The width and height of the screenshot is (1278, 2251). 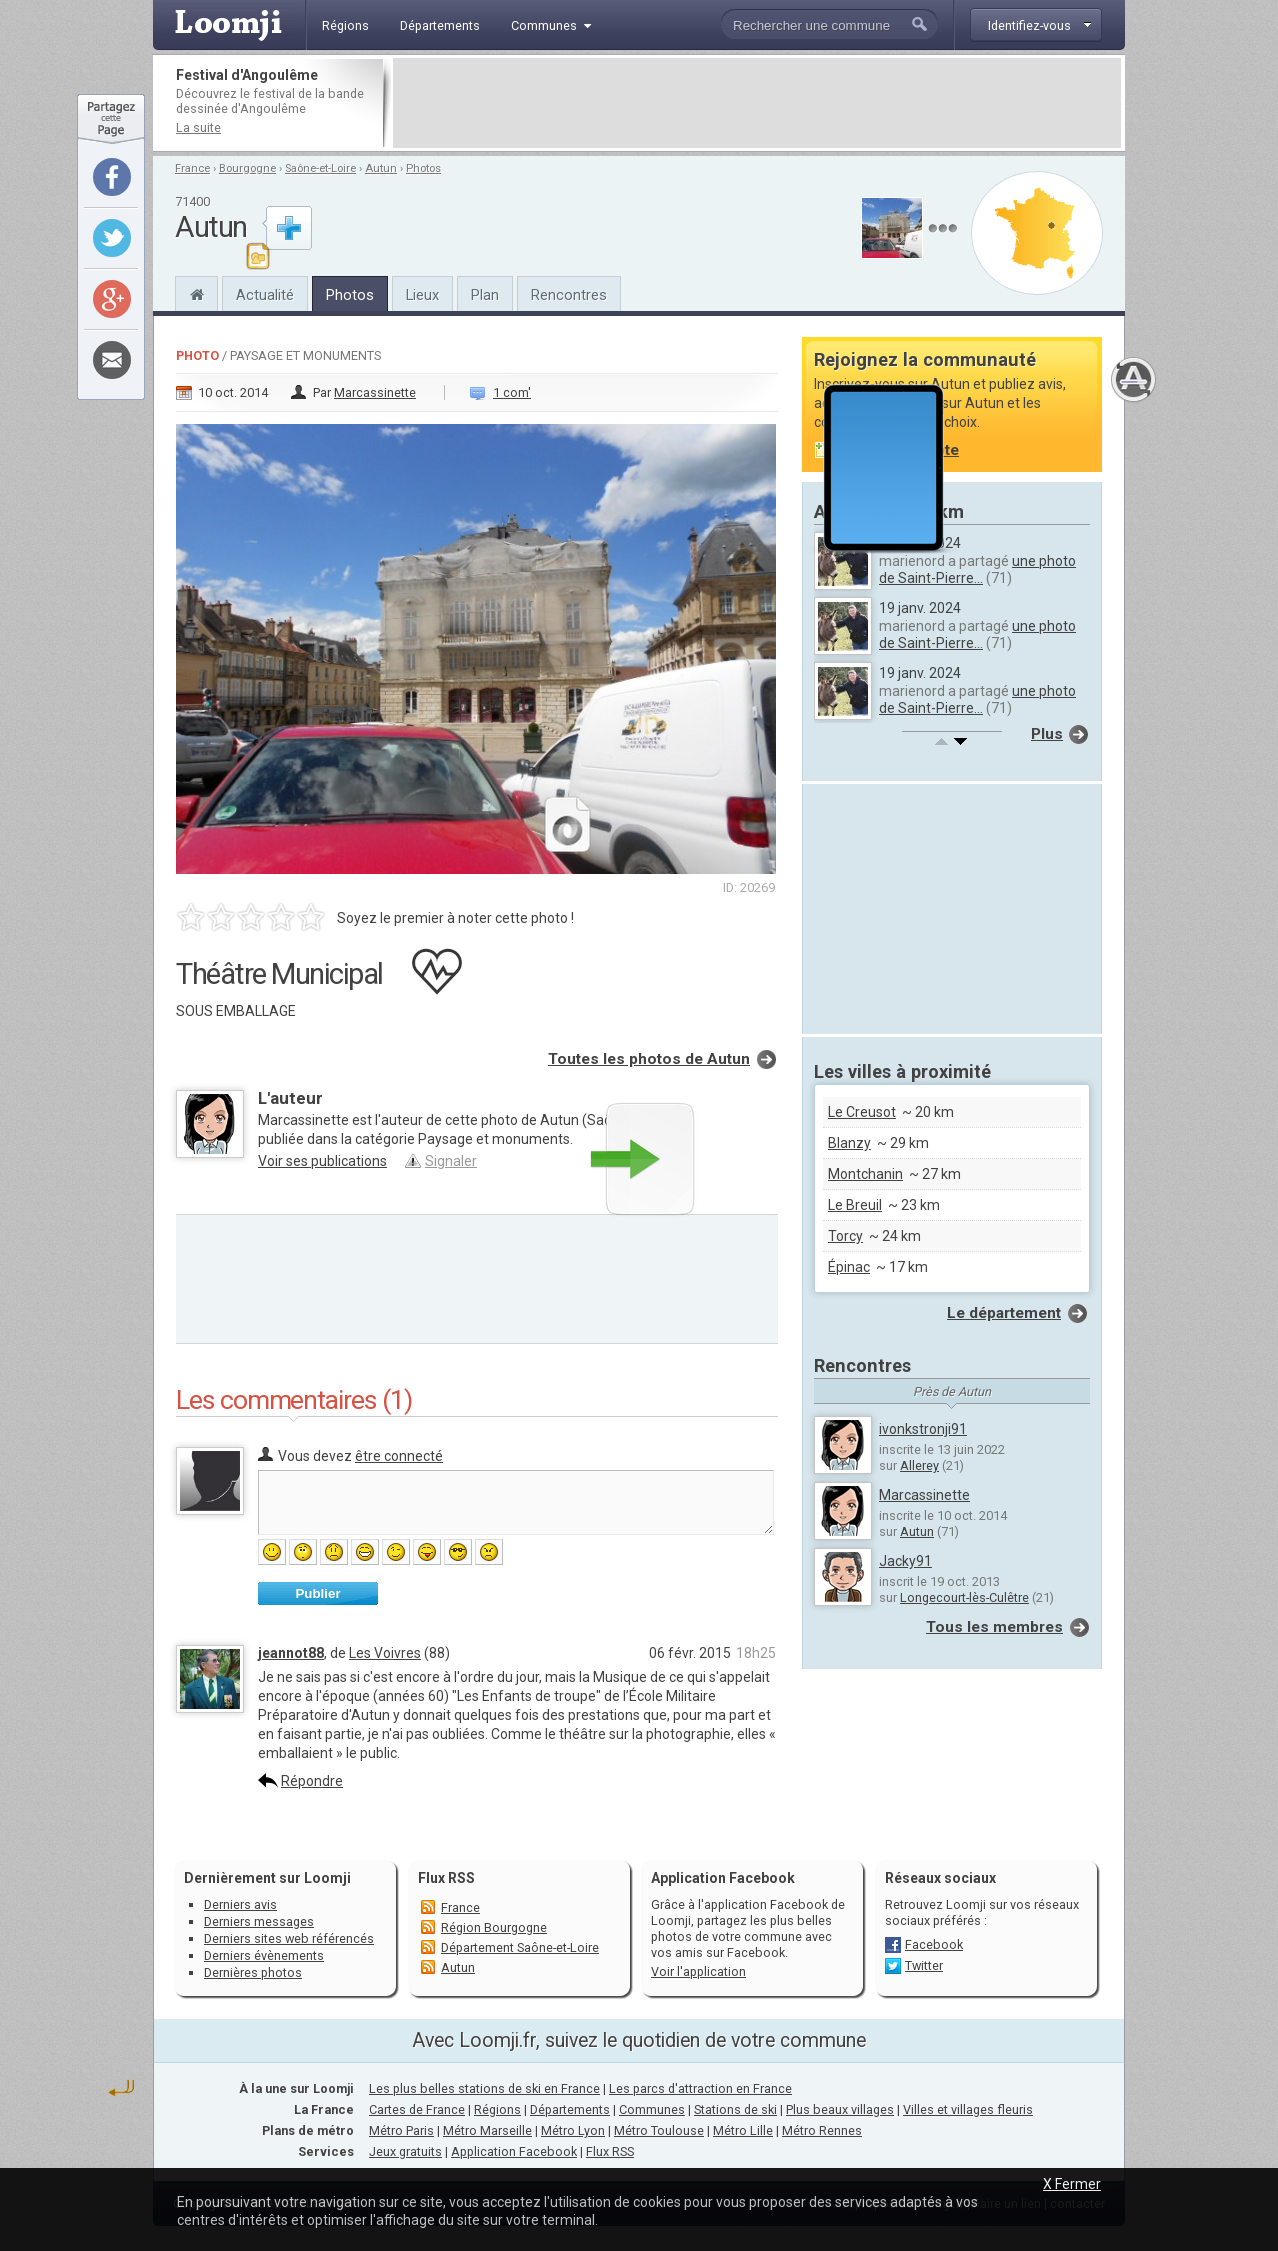 What do you see at coordinates (120, 2086) in the screenshot?
I see `reply to all recipients of an email` at bounding box center [120, 2086].